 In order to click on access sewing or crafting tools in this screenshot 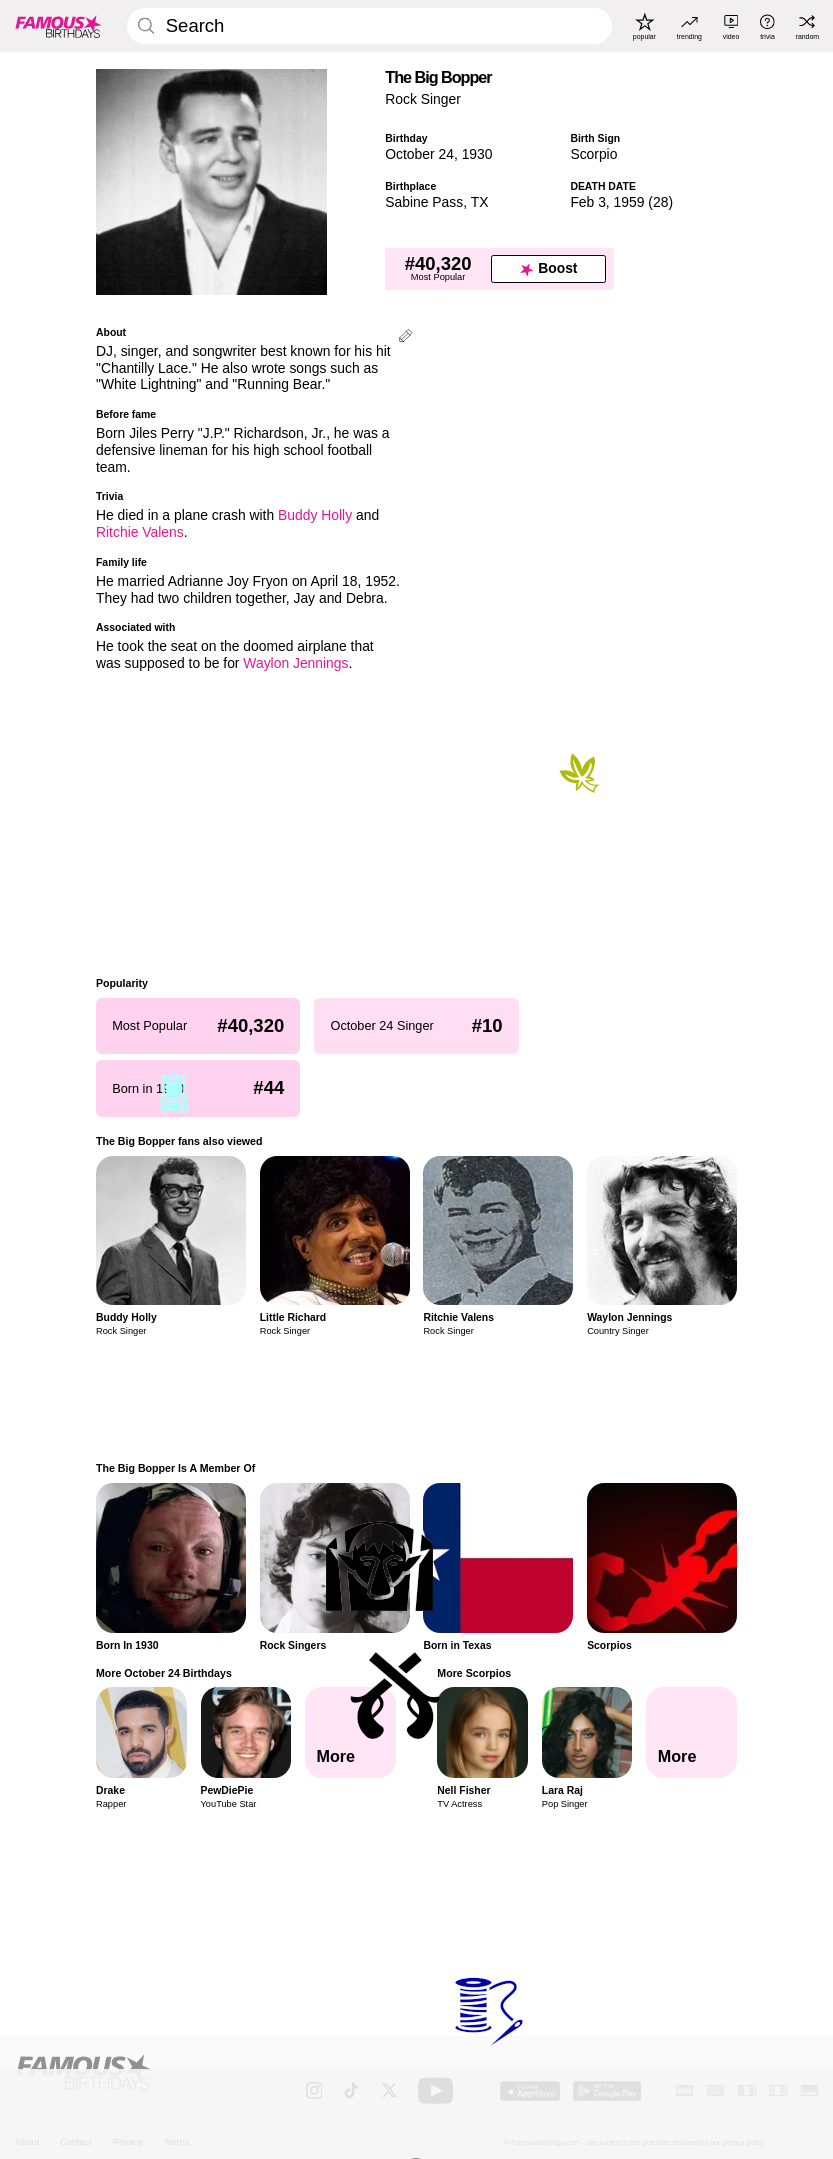, I will do `click(489, 2009)`.